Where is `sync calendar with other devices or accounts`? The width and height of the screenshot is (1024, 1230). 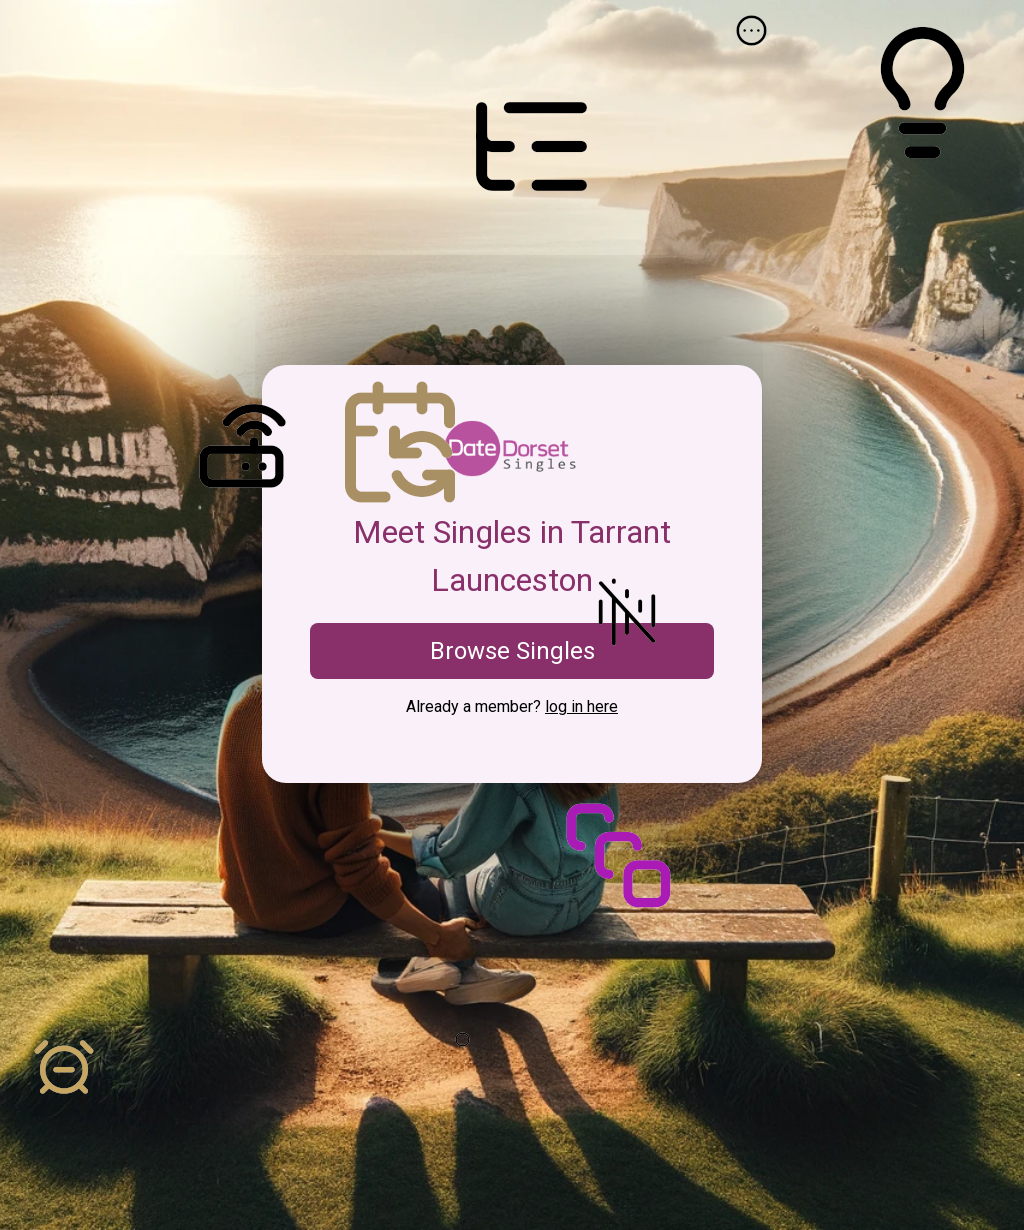 sync calendar with other devices or accounts is located at coordinates (400, 442).